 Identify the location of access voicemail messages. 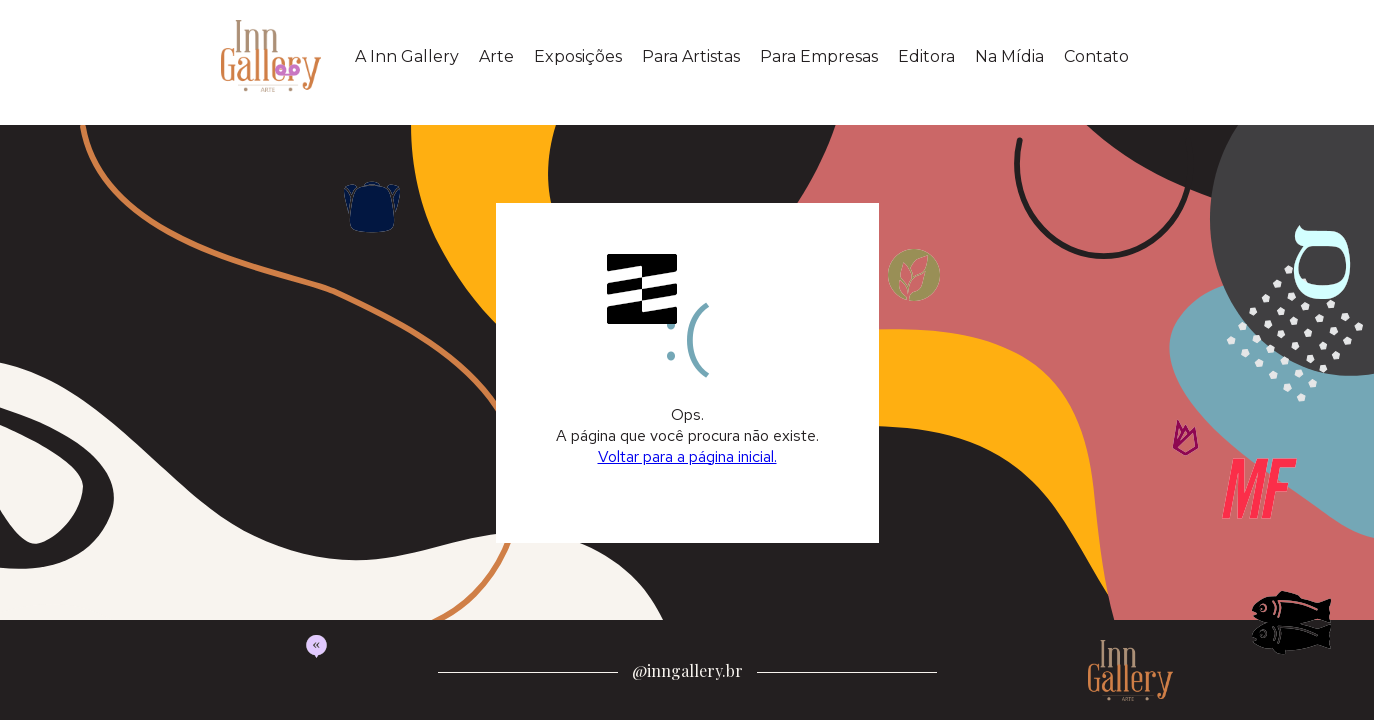
(287, 70).